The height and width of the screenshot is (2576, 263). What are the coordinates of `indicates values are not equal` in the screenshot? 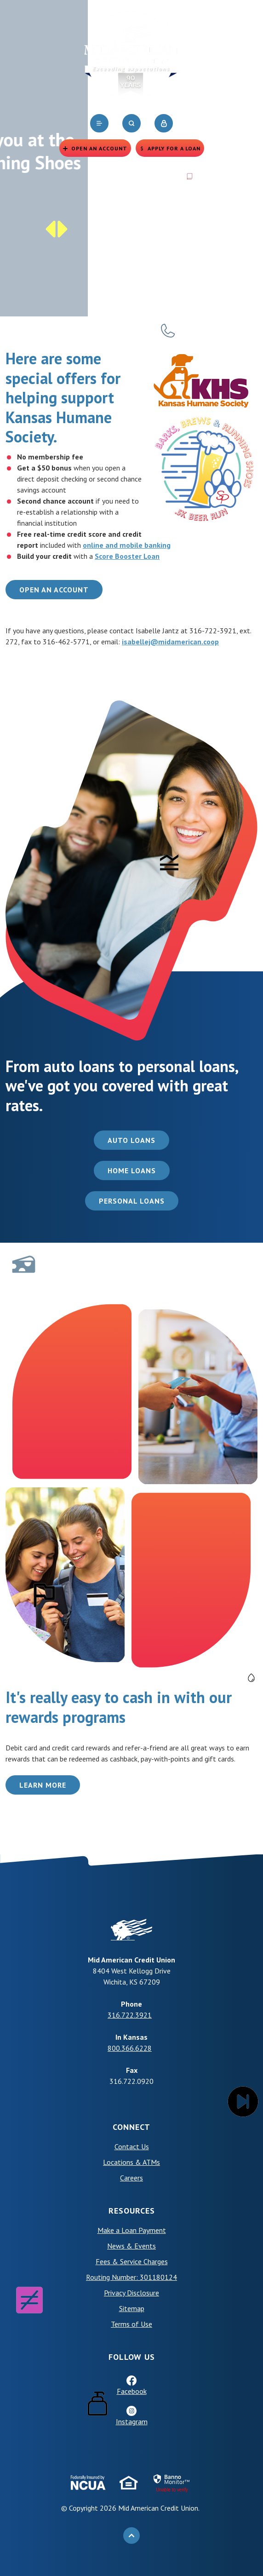 It's located at (29, 2300).